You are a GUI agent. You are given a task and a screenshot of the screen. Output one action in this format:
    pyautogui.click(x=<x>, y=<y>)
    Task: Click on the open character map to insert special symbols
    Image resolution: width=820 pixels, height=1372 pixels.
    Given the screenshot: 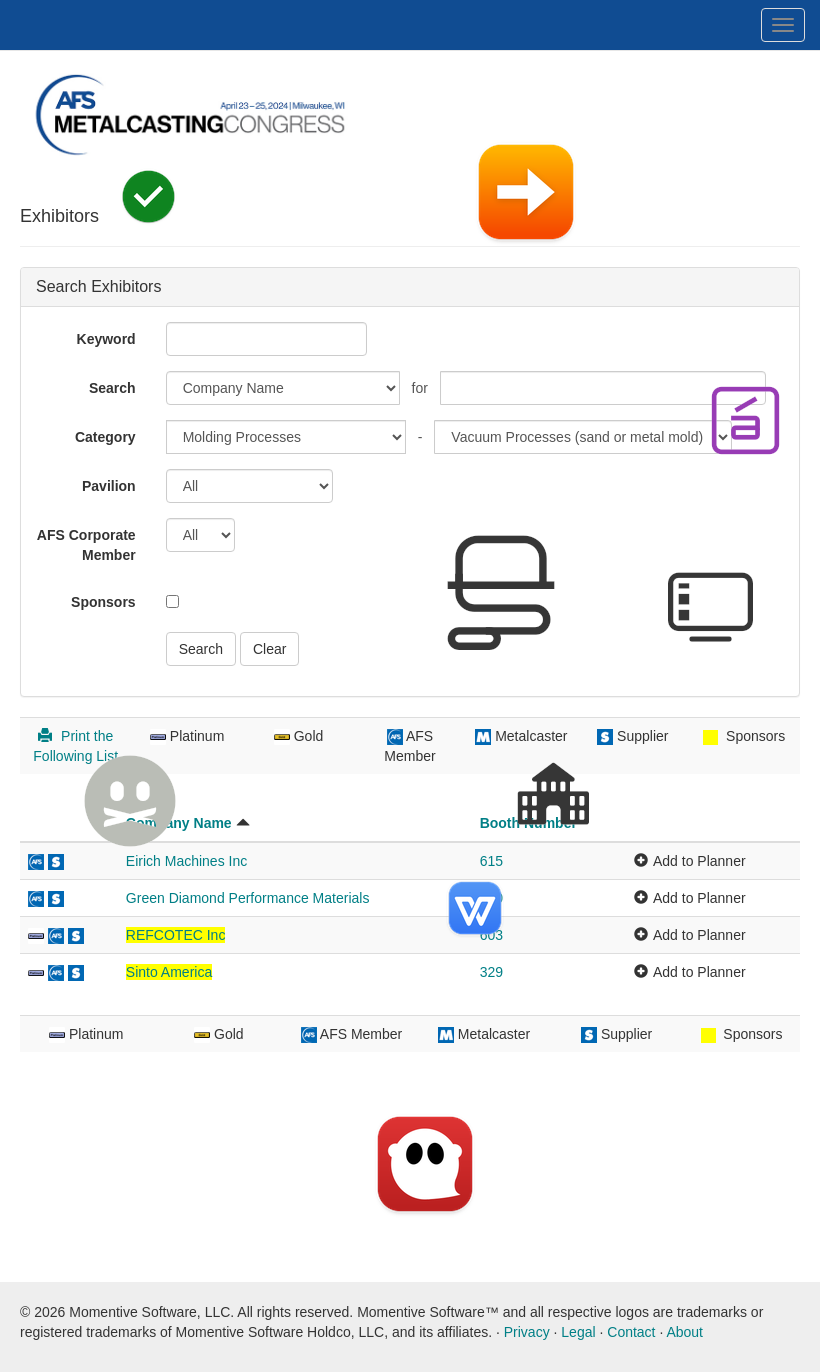 What is the action you would take?
    pyautogui.click(x=745, y=420)
    